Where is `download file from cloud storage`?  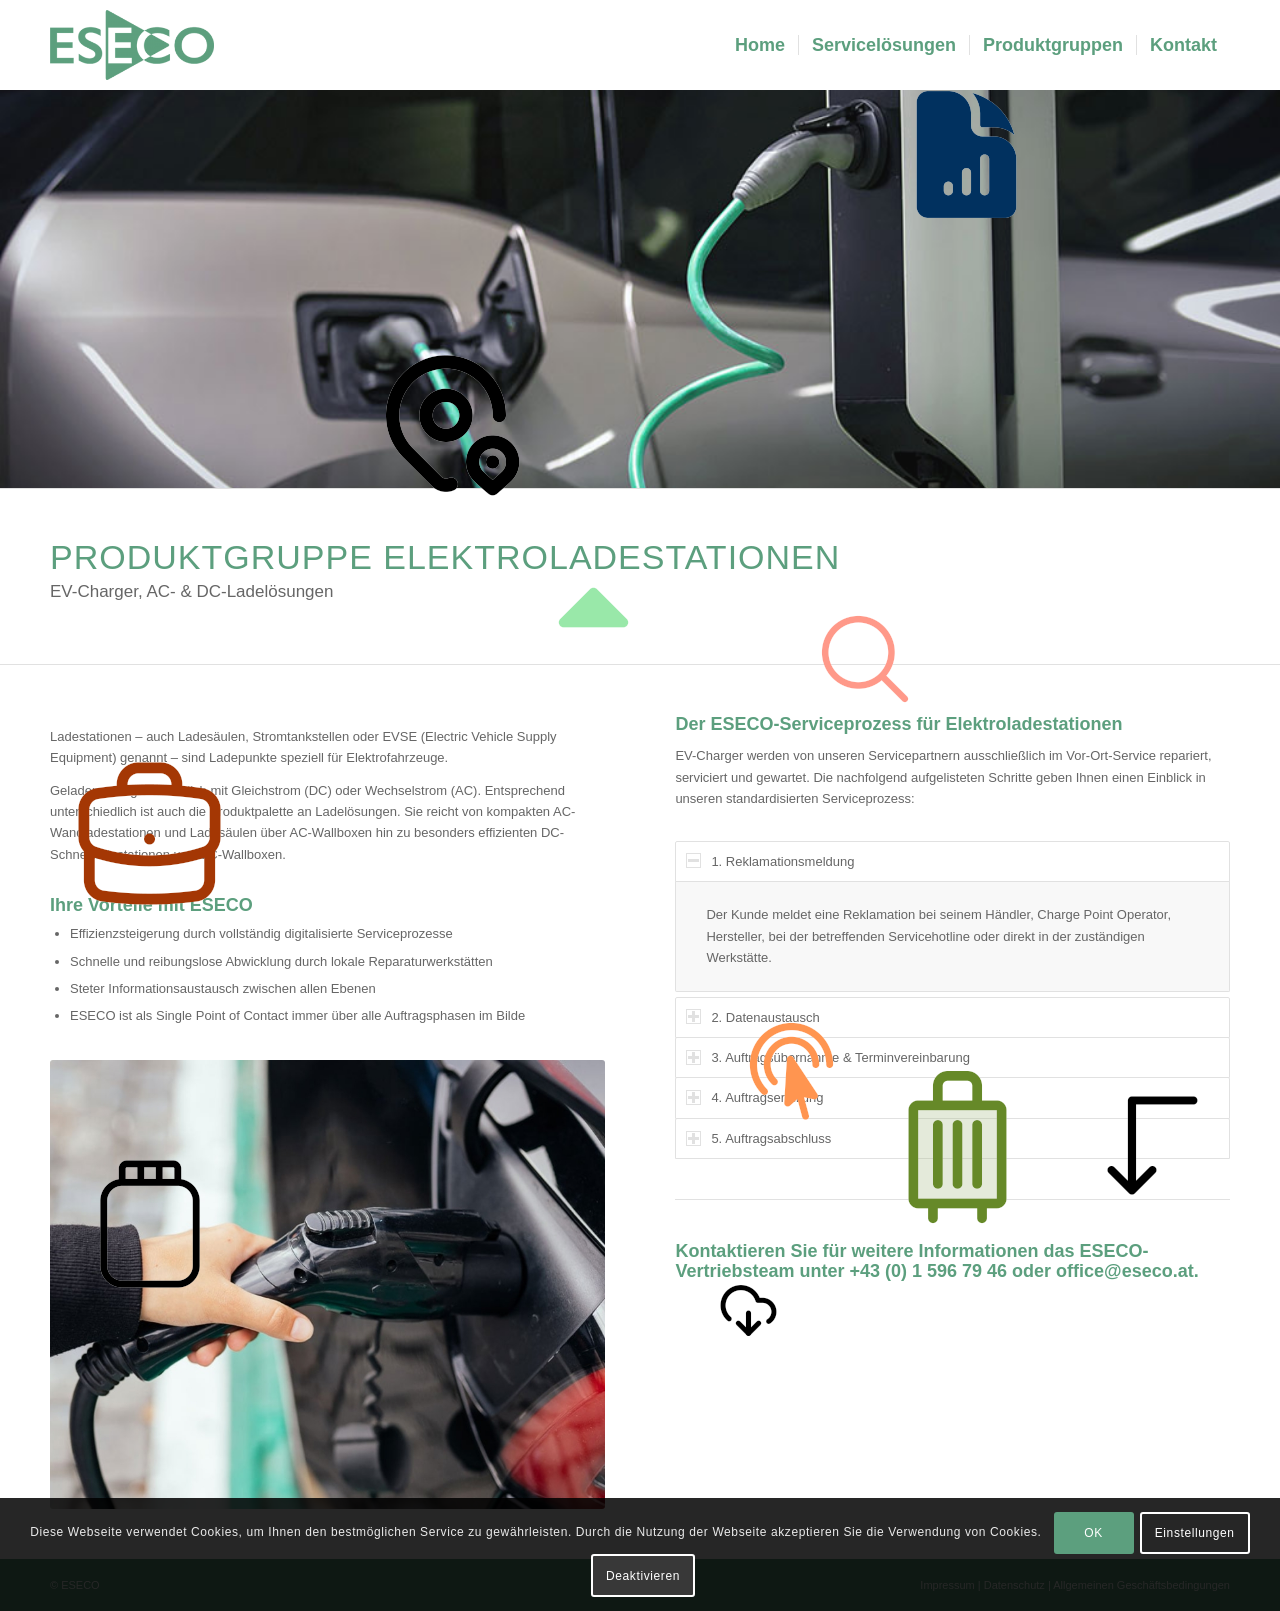
download file from cloud storage is located at coordinates (748, 1310).